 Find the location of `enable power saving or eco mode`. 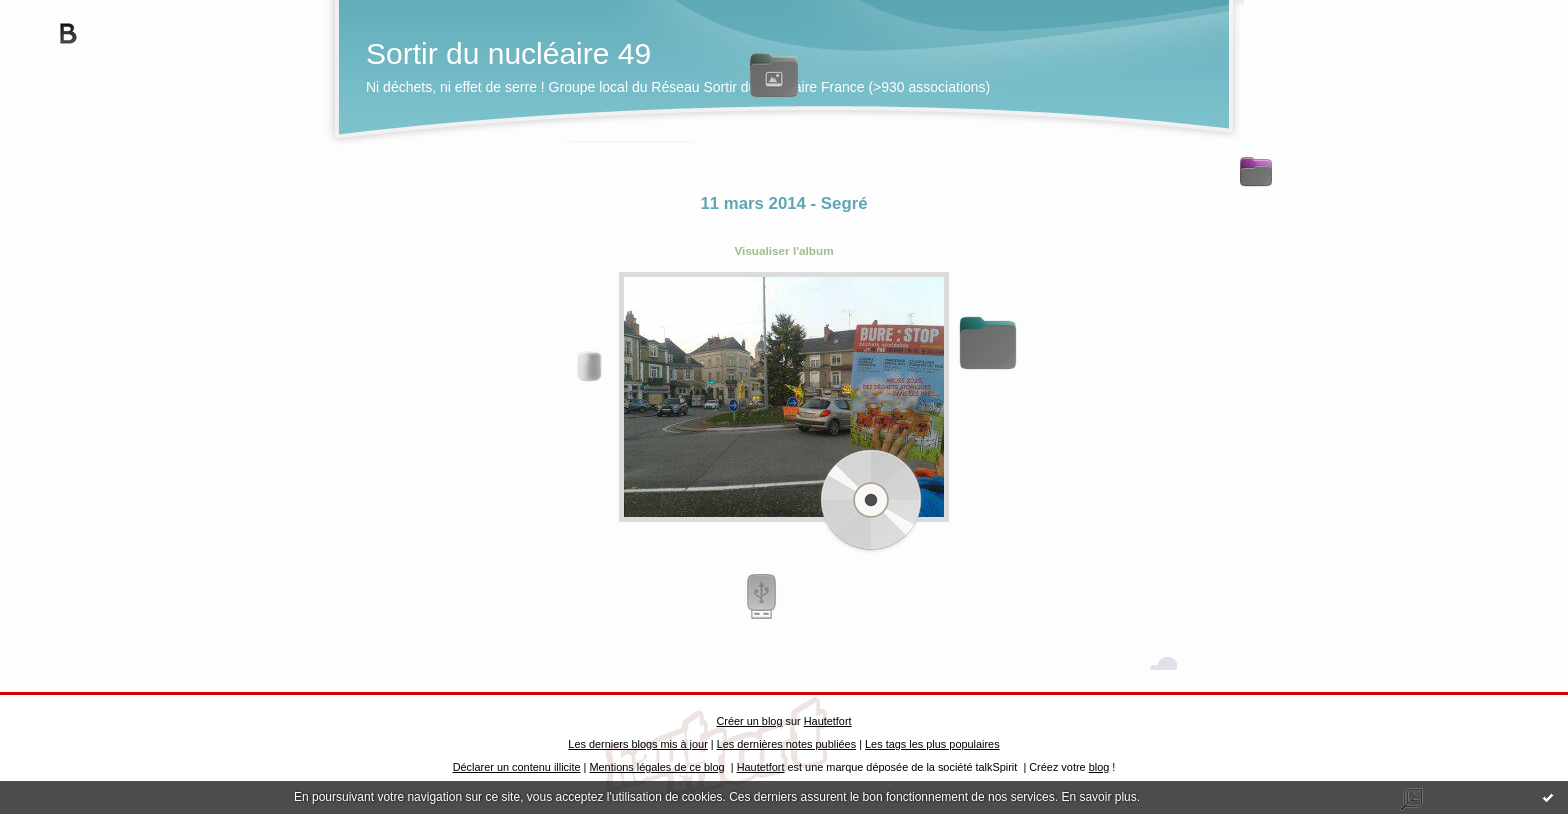

enable power saving or eco mode is located at coordinates (1411, 799).